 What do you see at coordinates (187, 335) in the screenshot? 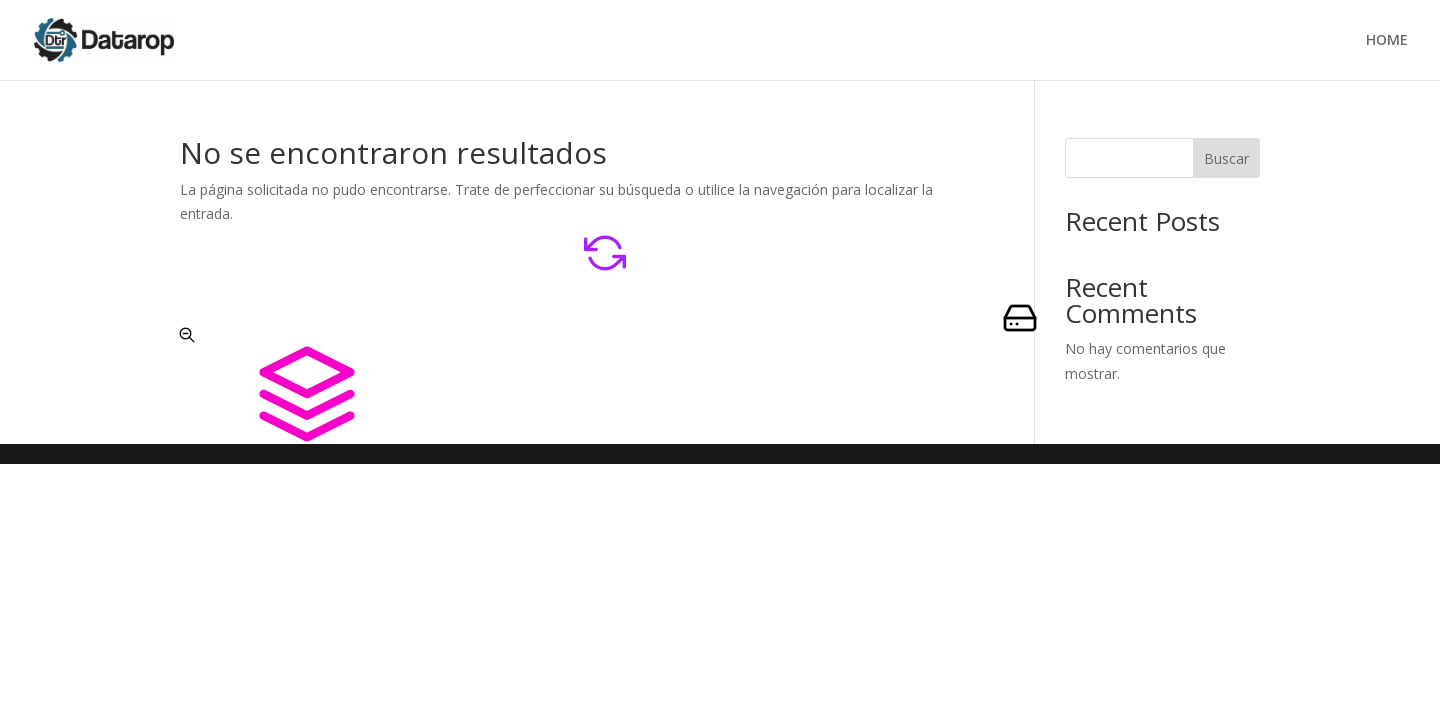
I see `zoom out to see more content` at bounding box center [187, 335].